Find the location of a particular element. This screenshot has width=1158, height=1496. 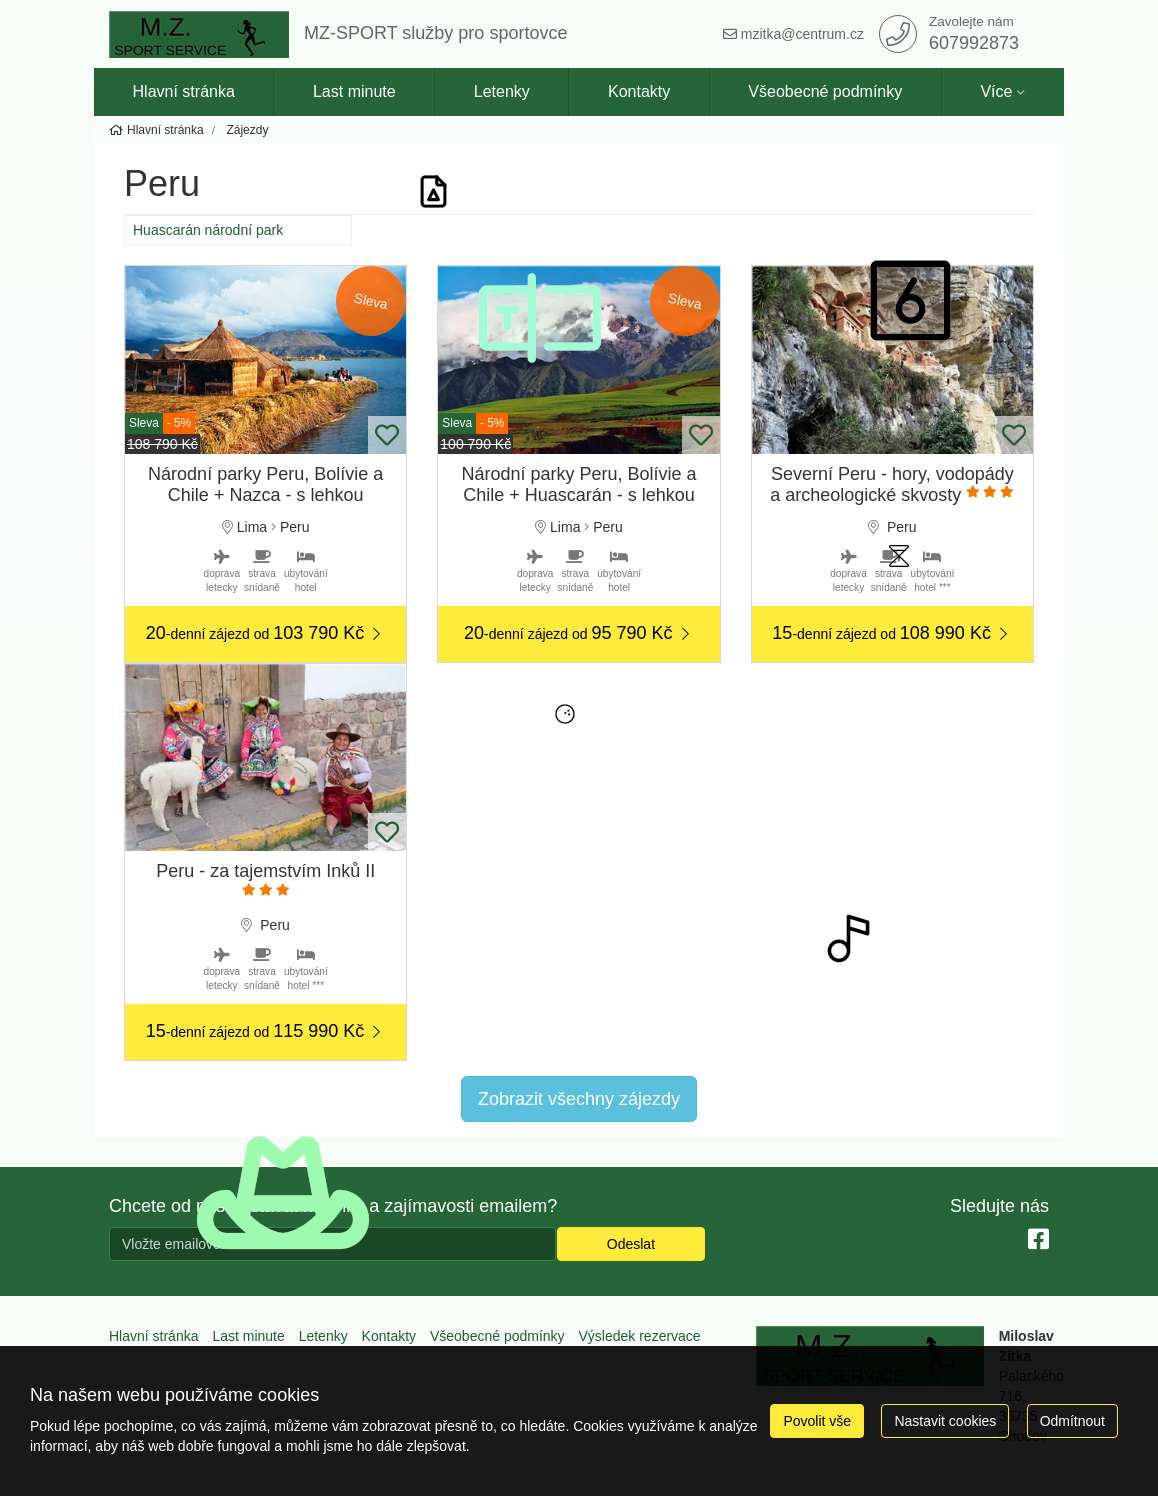

play or access music is located at coordinates (848, 937).